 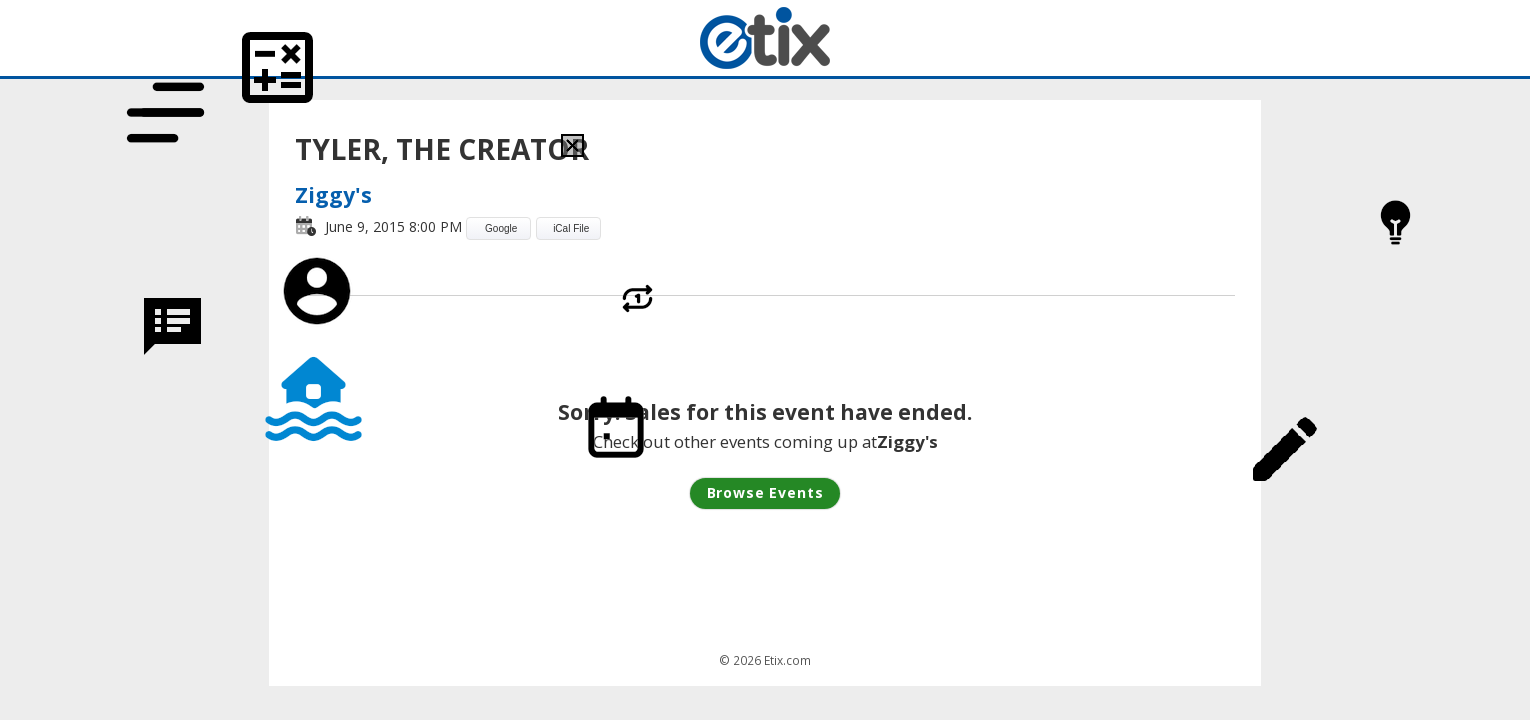 What do you see at coordinates (572, 145) in the screenshot?
I see `indicates a disabled or unavailable feature` at bounding box center [572, 145].